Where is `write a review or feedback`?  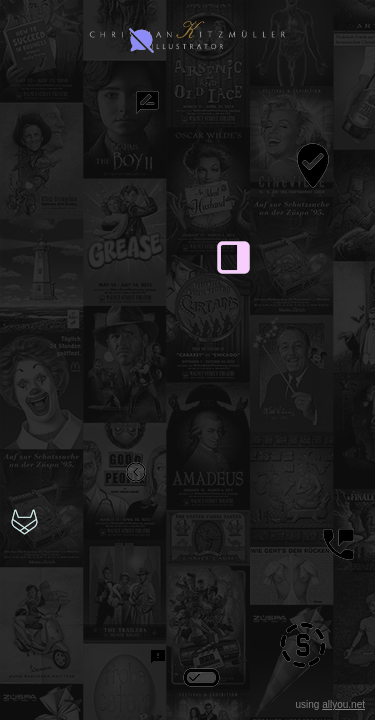 write a review or feedback is located at coordinates (147, 102).